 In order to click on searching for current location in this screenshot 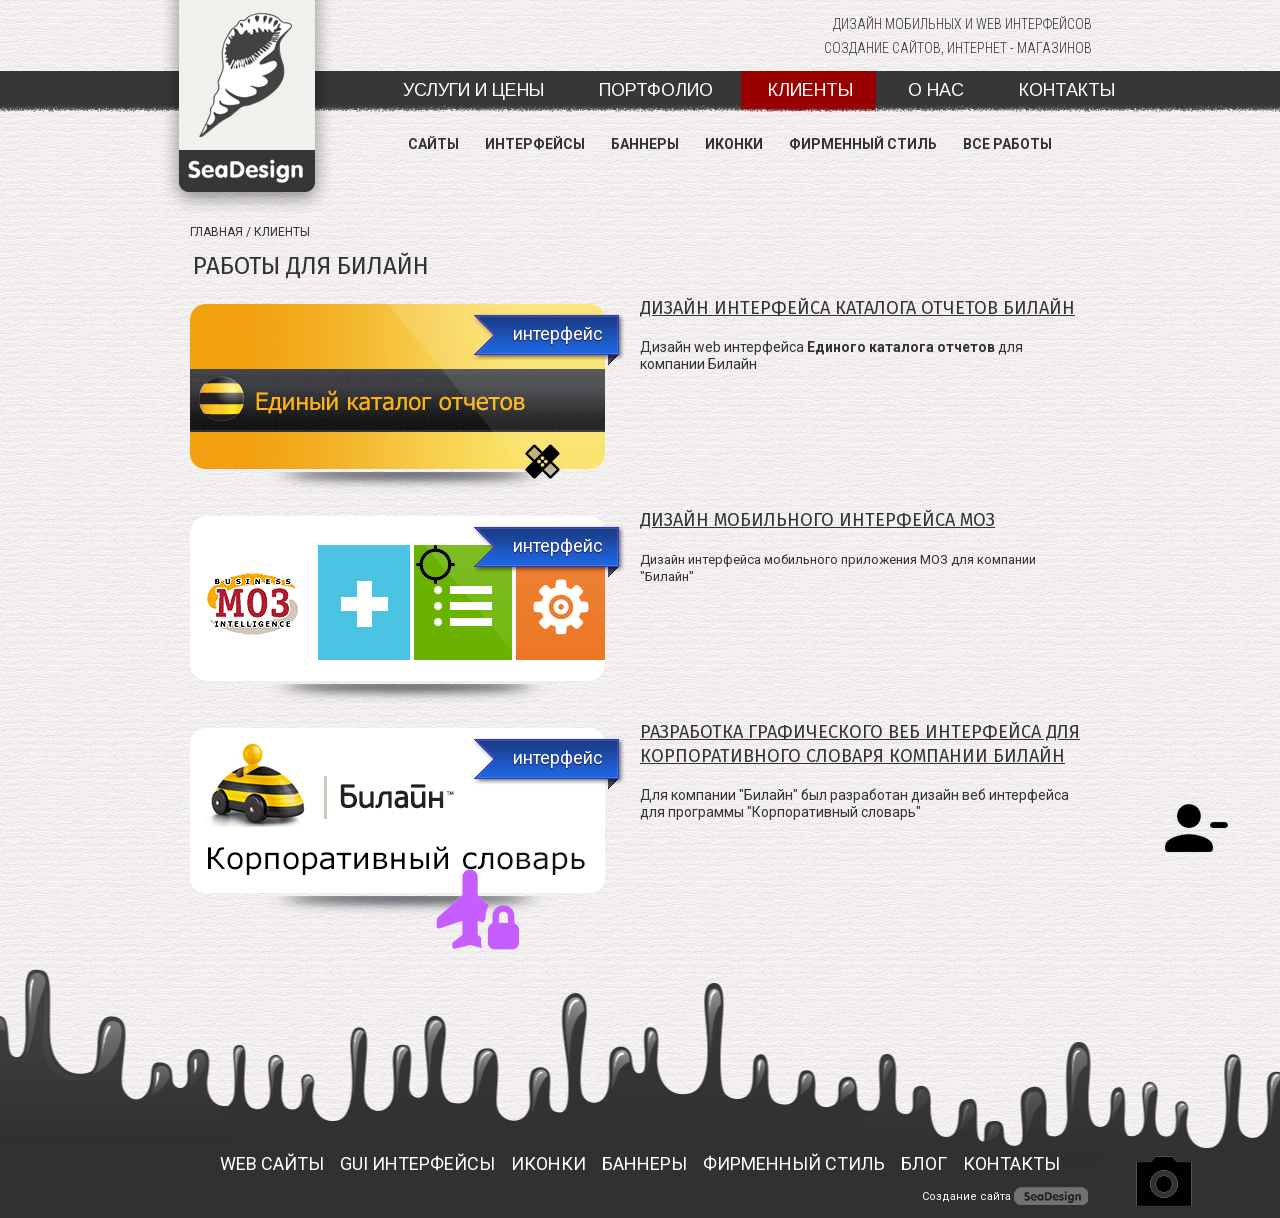, I will do `click(435, 564)`.